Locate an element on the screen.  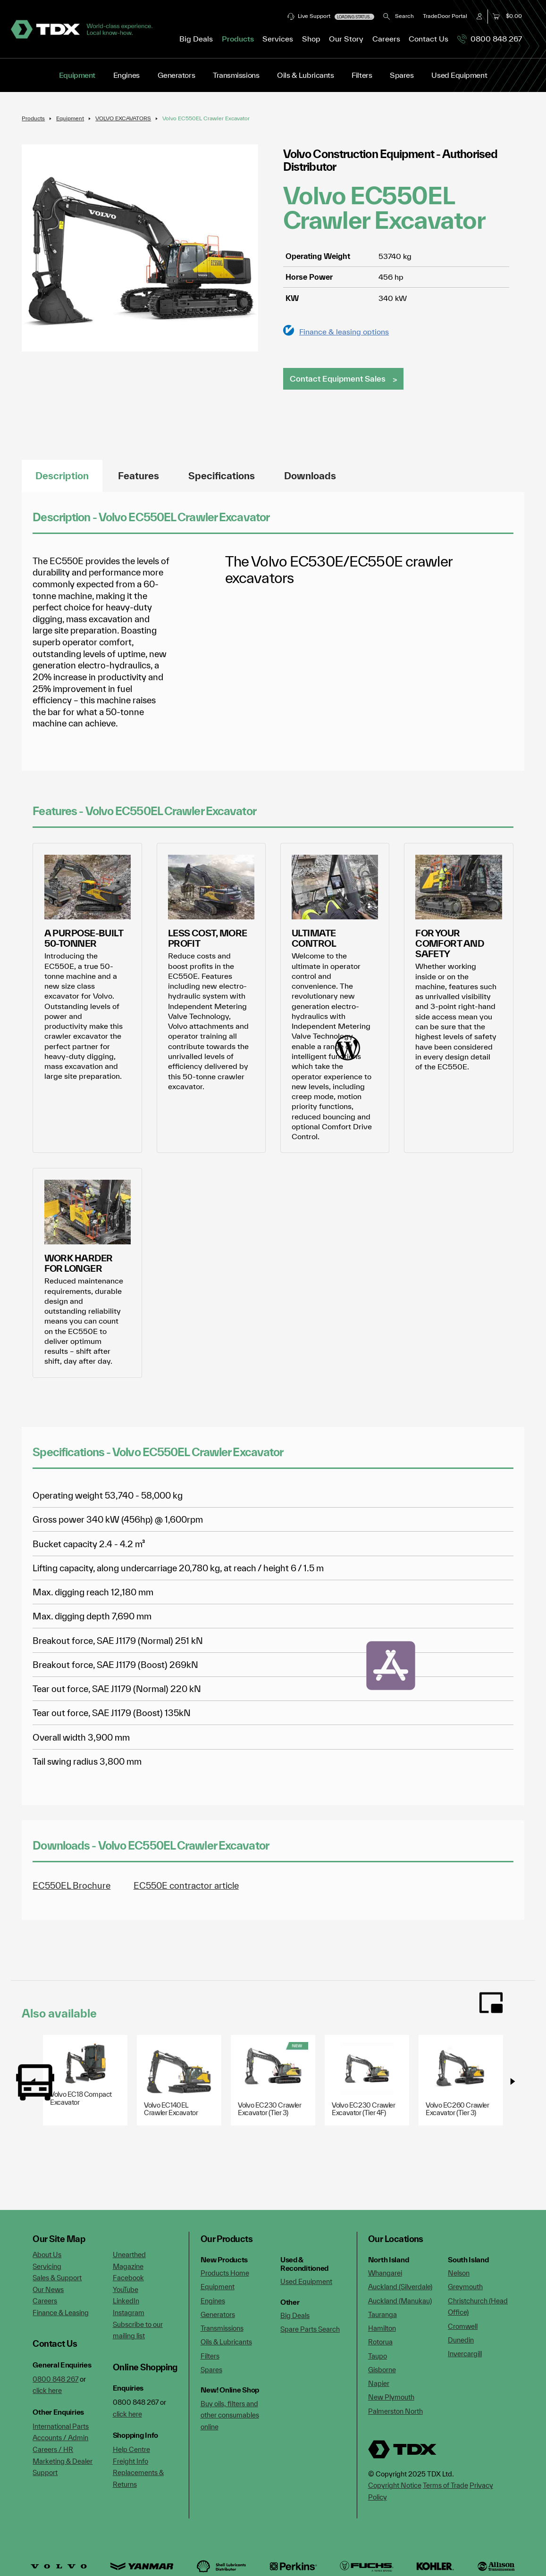
open the WordPress app is located at coordinates (347, 1048).